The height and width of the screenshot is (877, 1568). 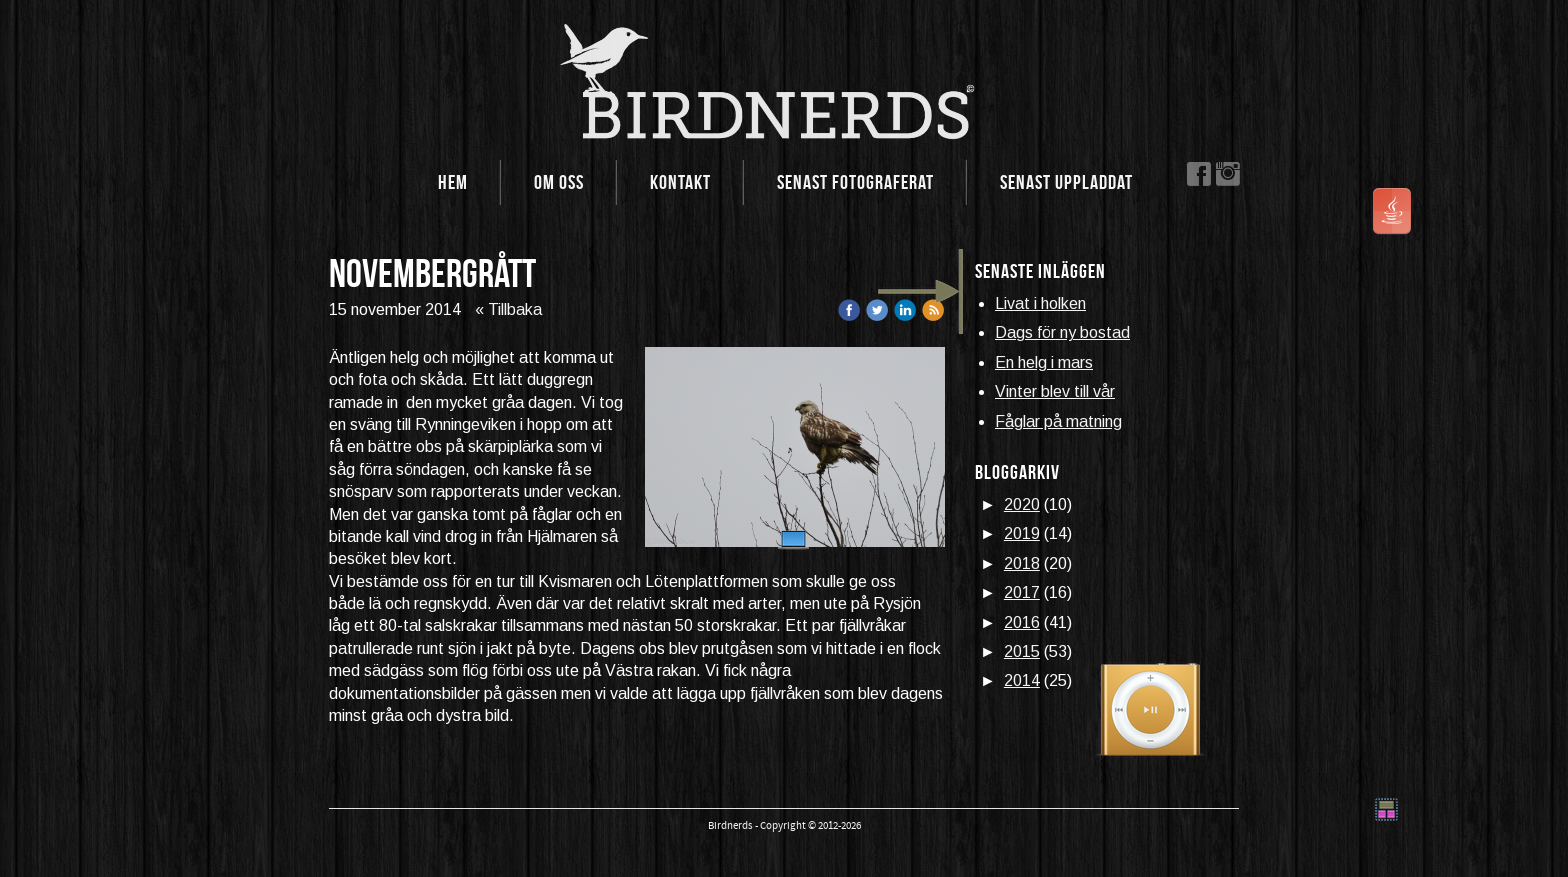 What do you see at coordinates (920, 291) in the screenshot?
I see `go to the last item in a list or sequence` at bounding box center [920, 291].